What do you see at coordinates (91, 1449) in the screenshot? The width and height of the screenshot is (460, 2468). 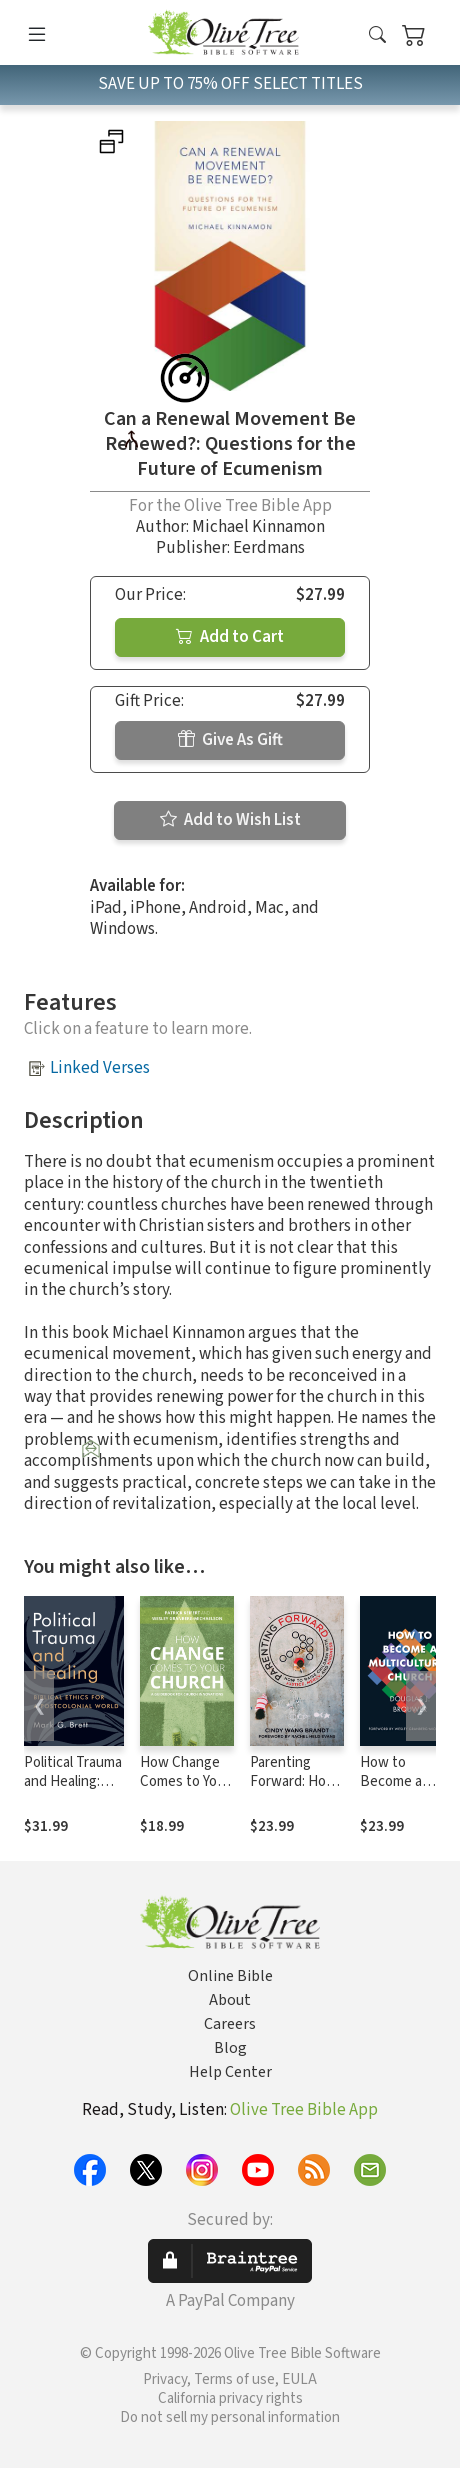 I see `mirror or flip content horizontally` at bounding box center [91, 1449].